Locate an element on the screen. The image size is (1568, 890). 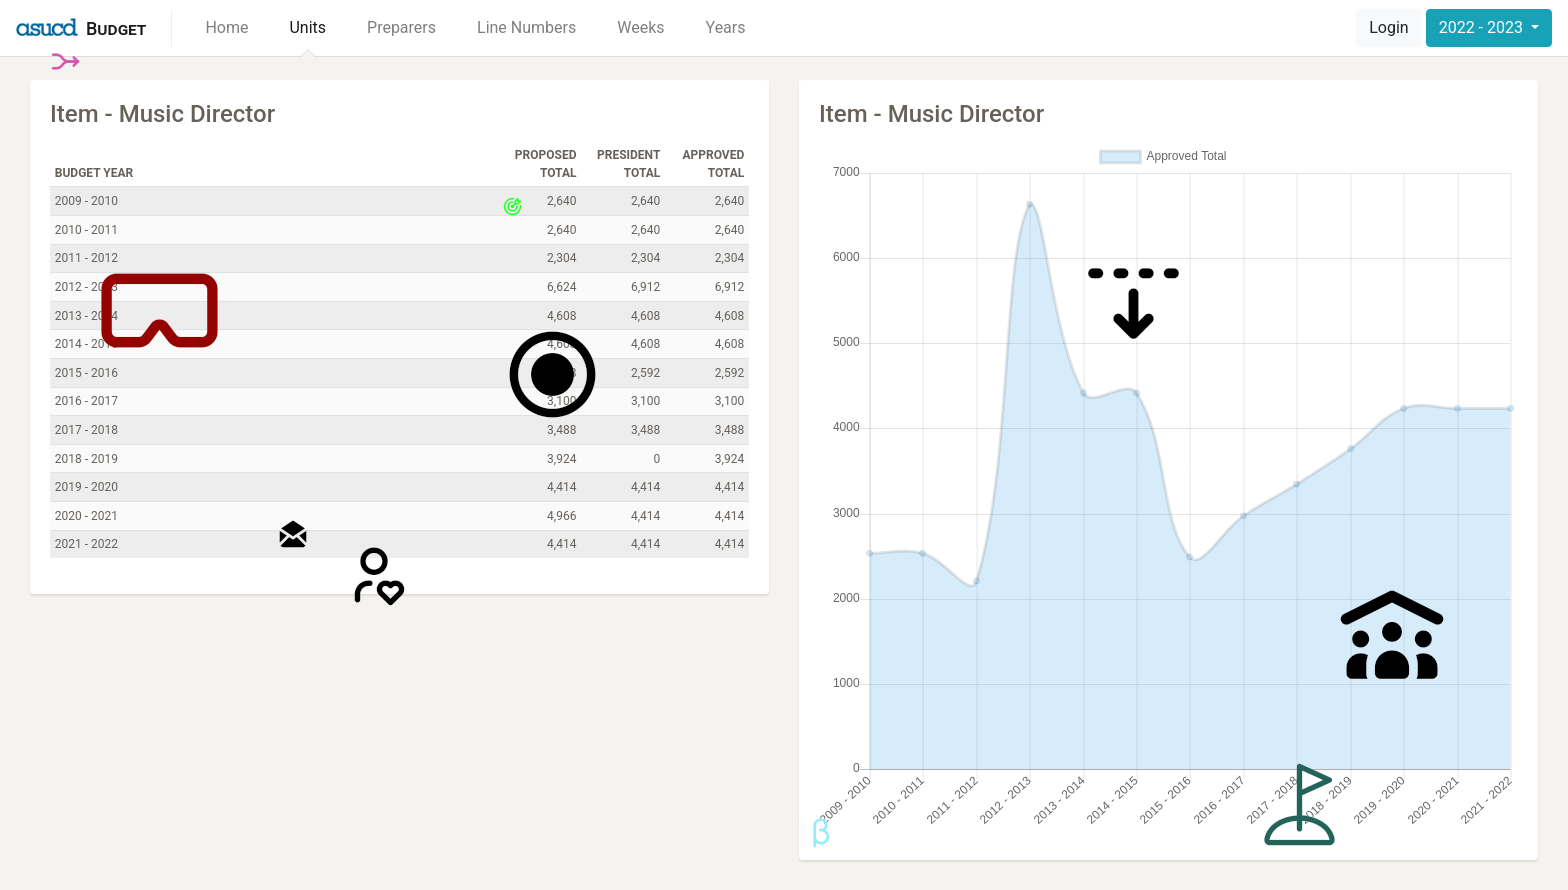
set or view your goals is located at coordinates (512, 206).